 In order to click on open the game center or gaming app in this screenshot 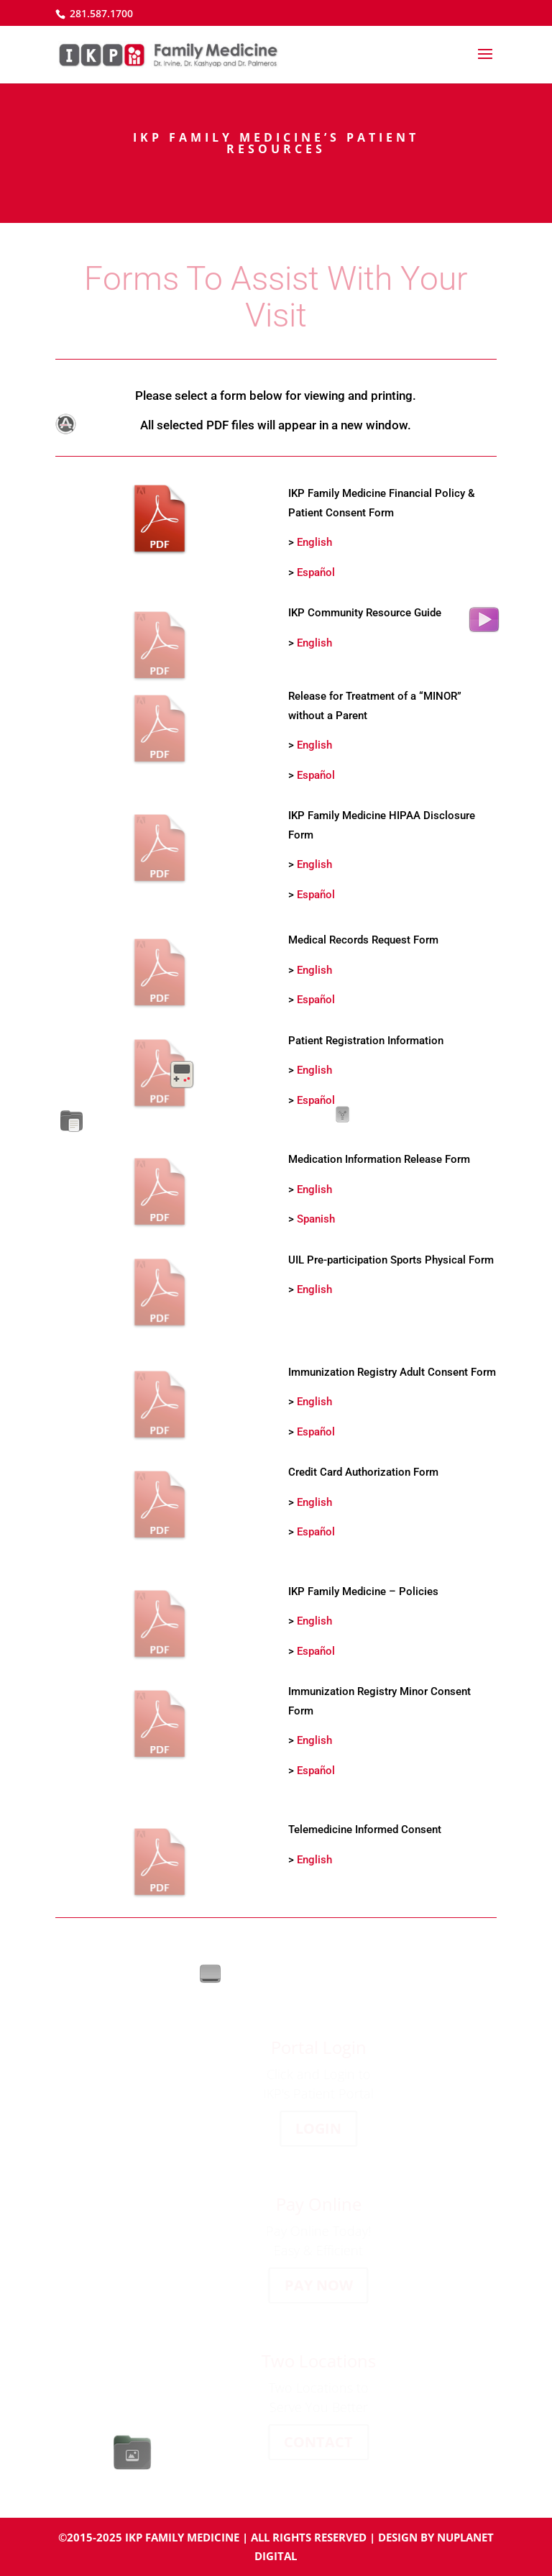, I will do `click(182, 1074)`.